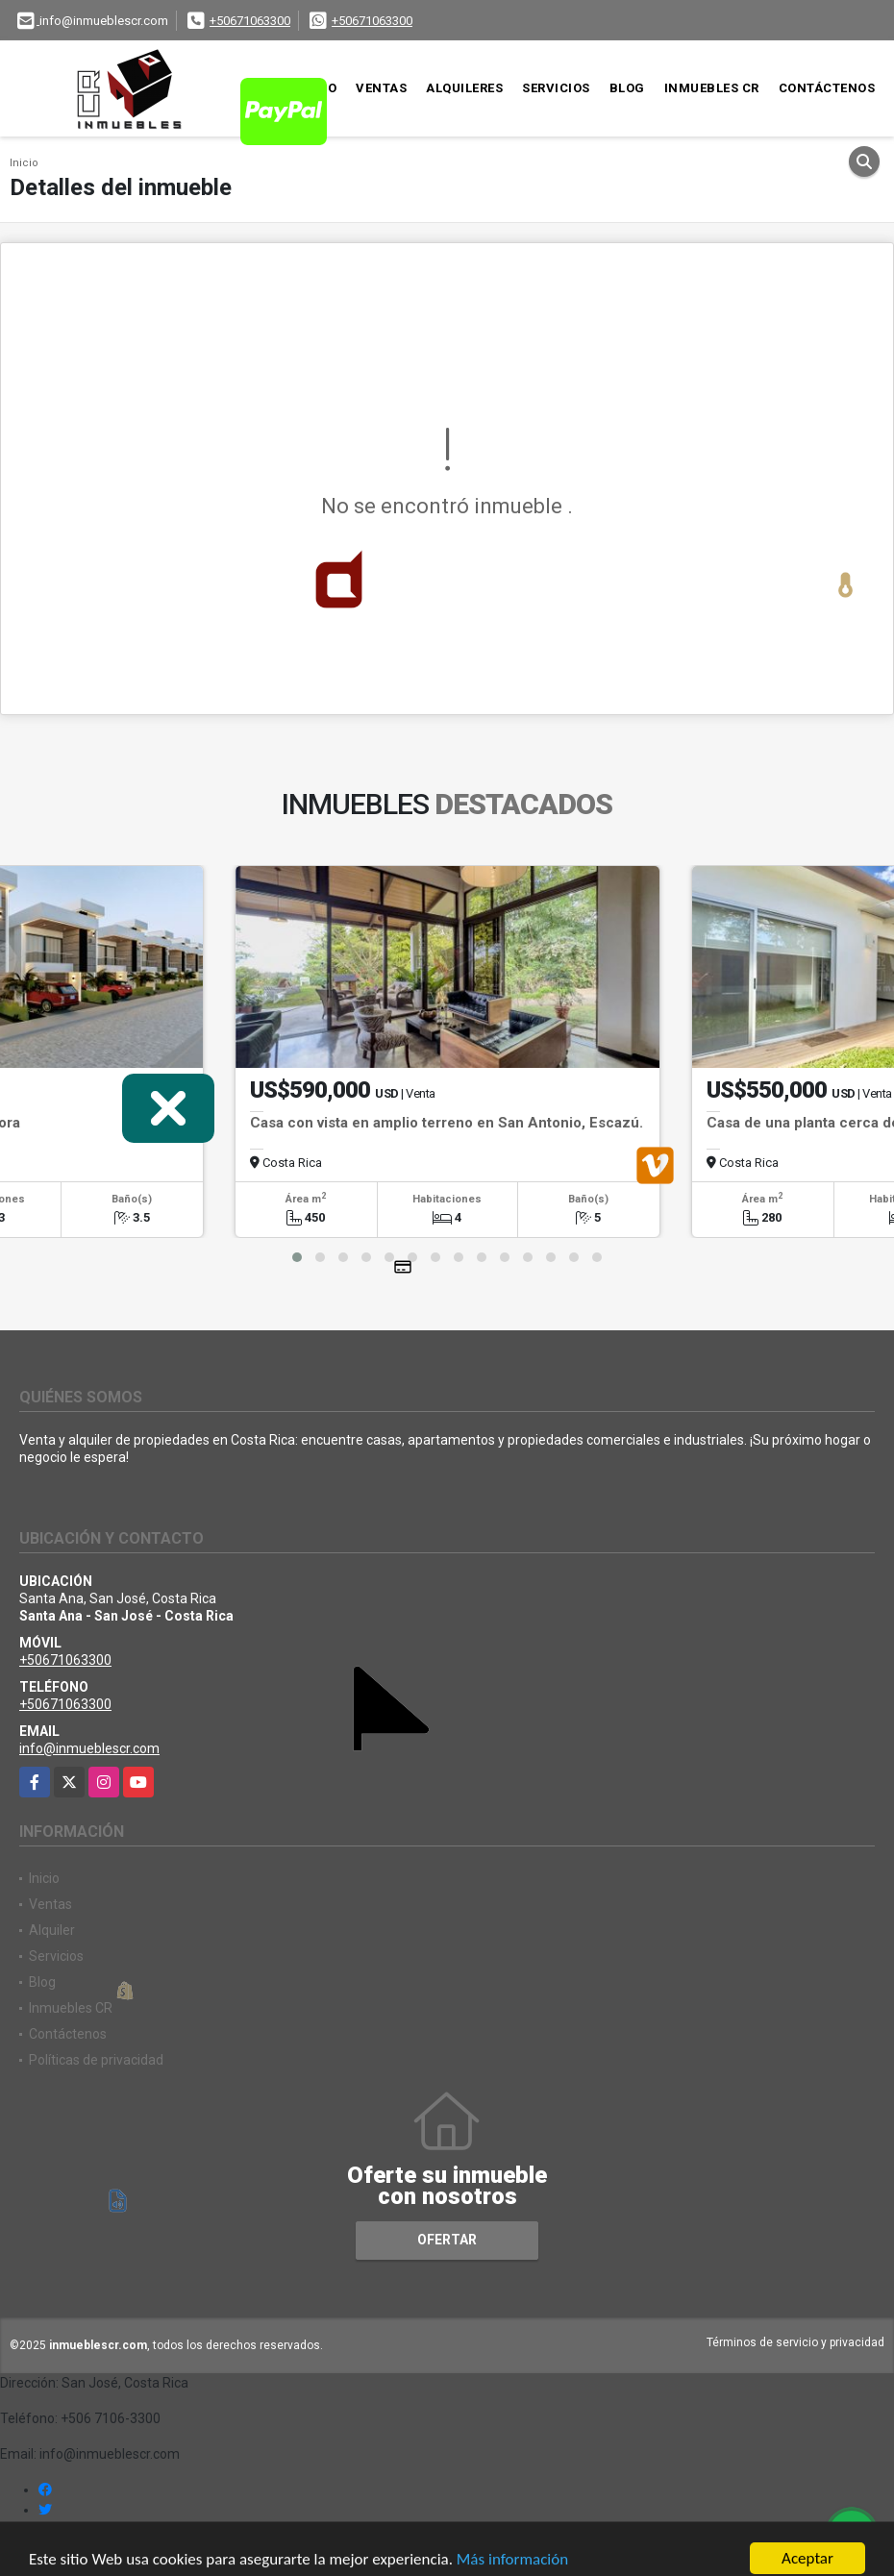 Image resolution: width=894 pixels, height=2576 pixels. Describe the element at coordinates (125, 1991) in the screenshot. I see `open shopify store management` at that location.